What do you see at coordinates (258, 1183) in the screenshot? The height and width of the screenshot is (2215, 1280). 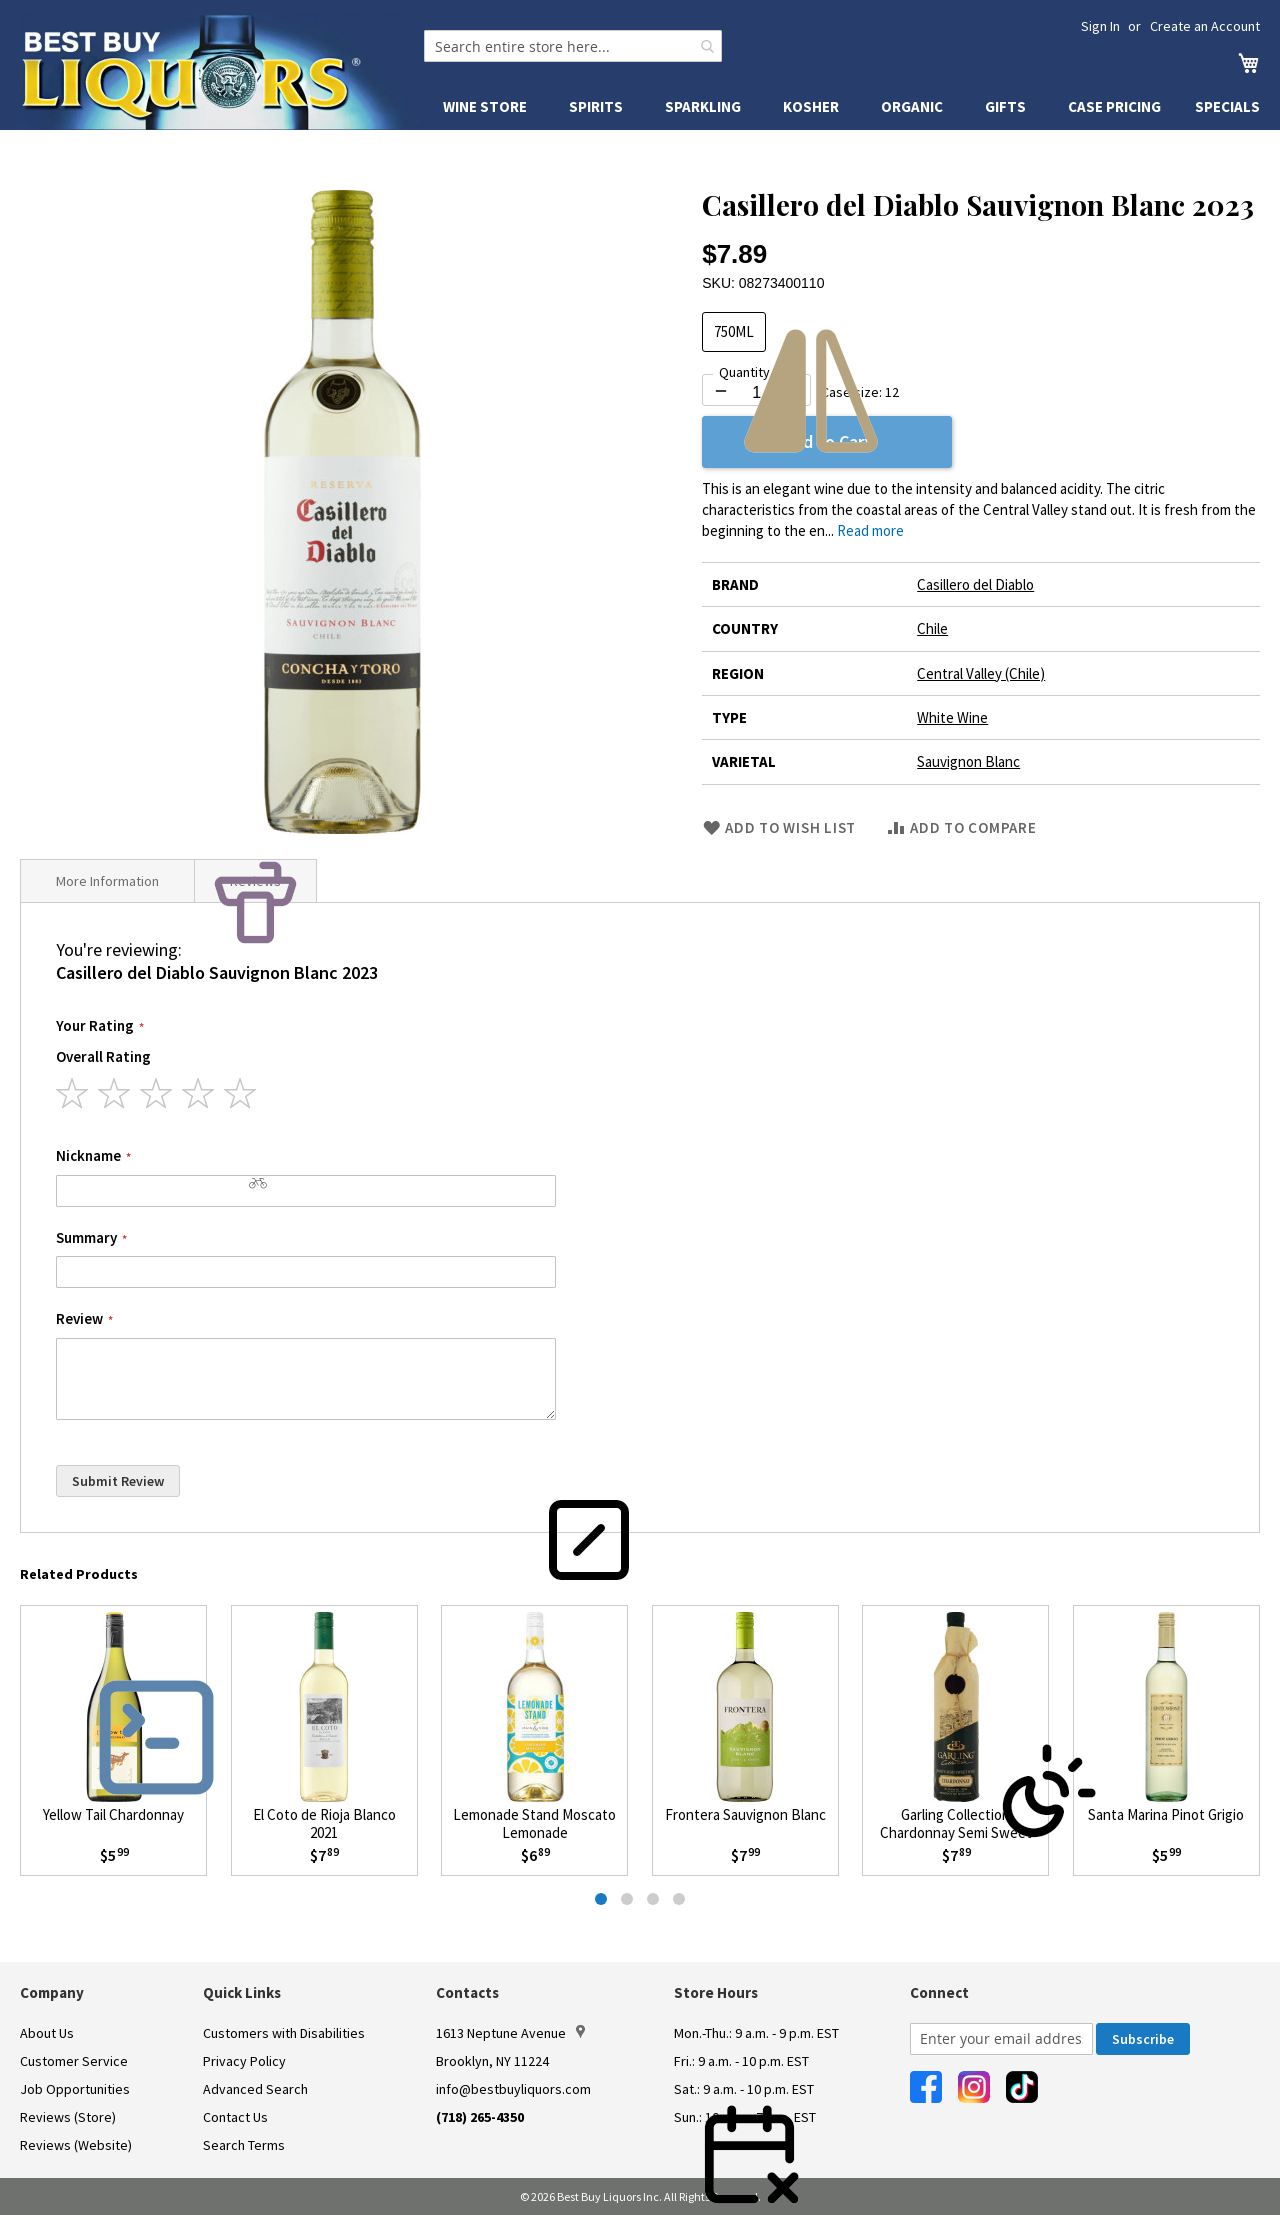 I see `select bicycle as transportation mode` at bounding box center [258, 1183].